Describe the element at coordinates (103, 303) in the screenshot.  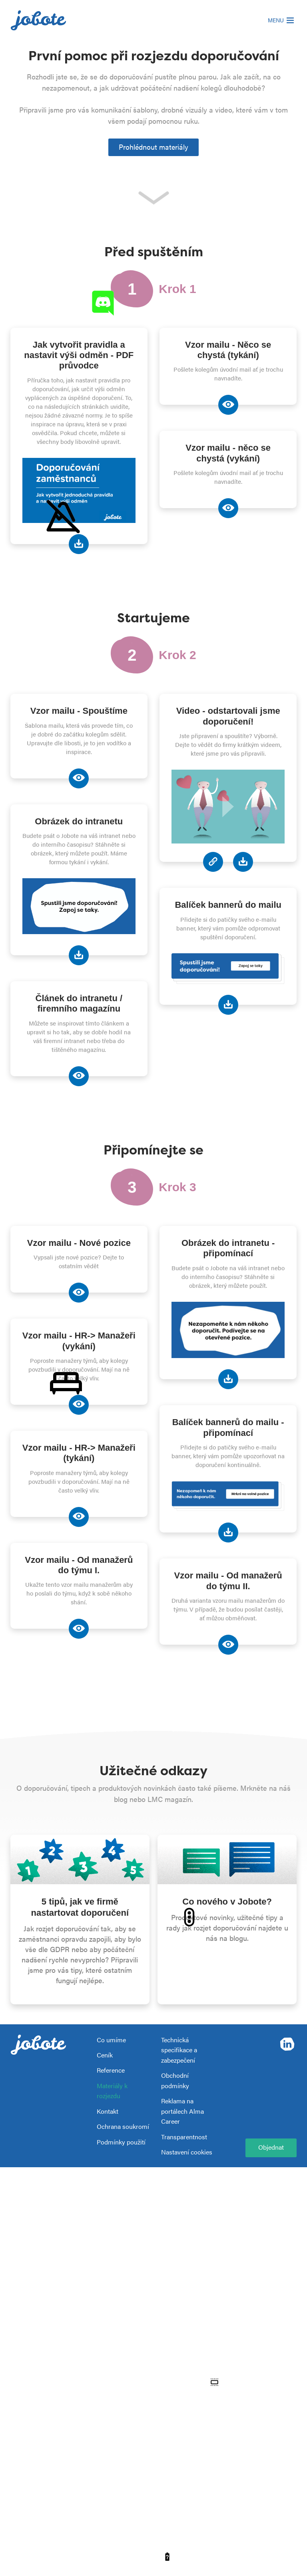
I see `open Discord` at that location.